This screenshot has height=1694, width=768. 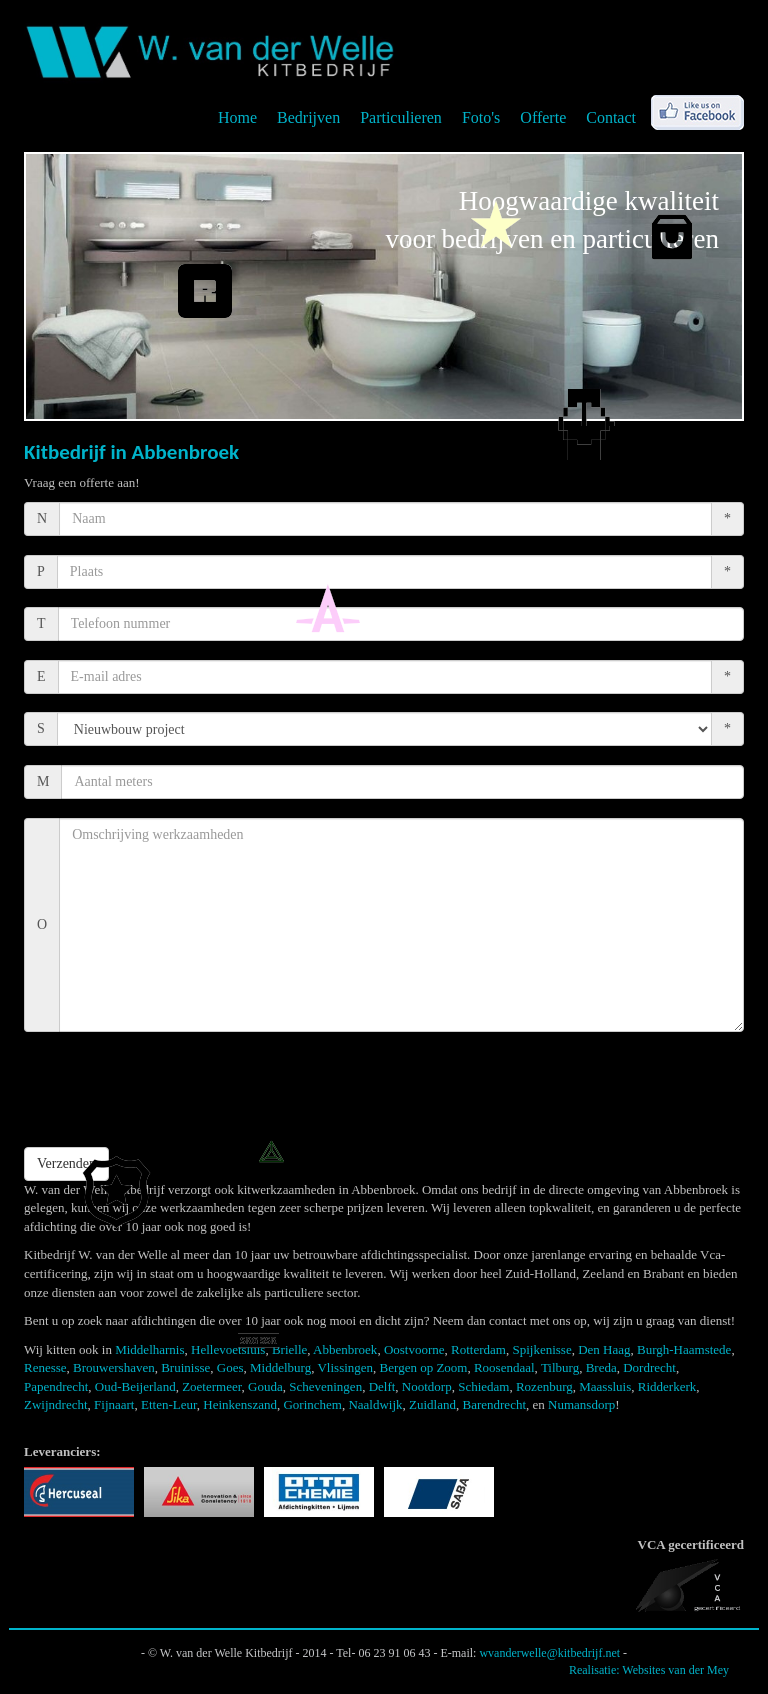 What do you see at coordinates (205, 291) in the screenshot?
I see `ruff python linter logo` at bounding box center [205, 291].